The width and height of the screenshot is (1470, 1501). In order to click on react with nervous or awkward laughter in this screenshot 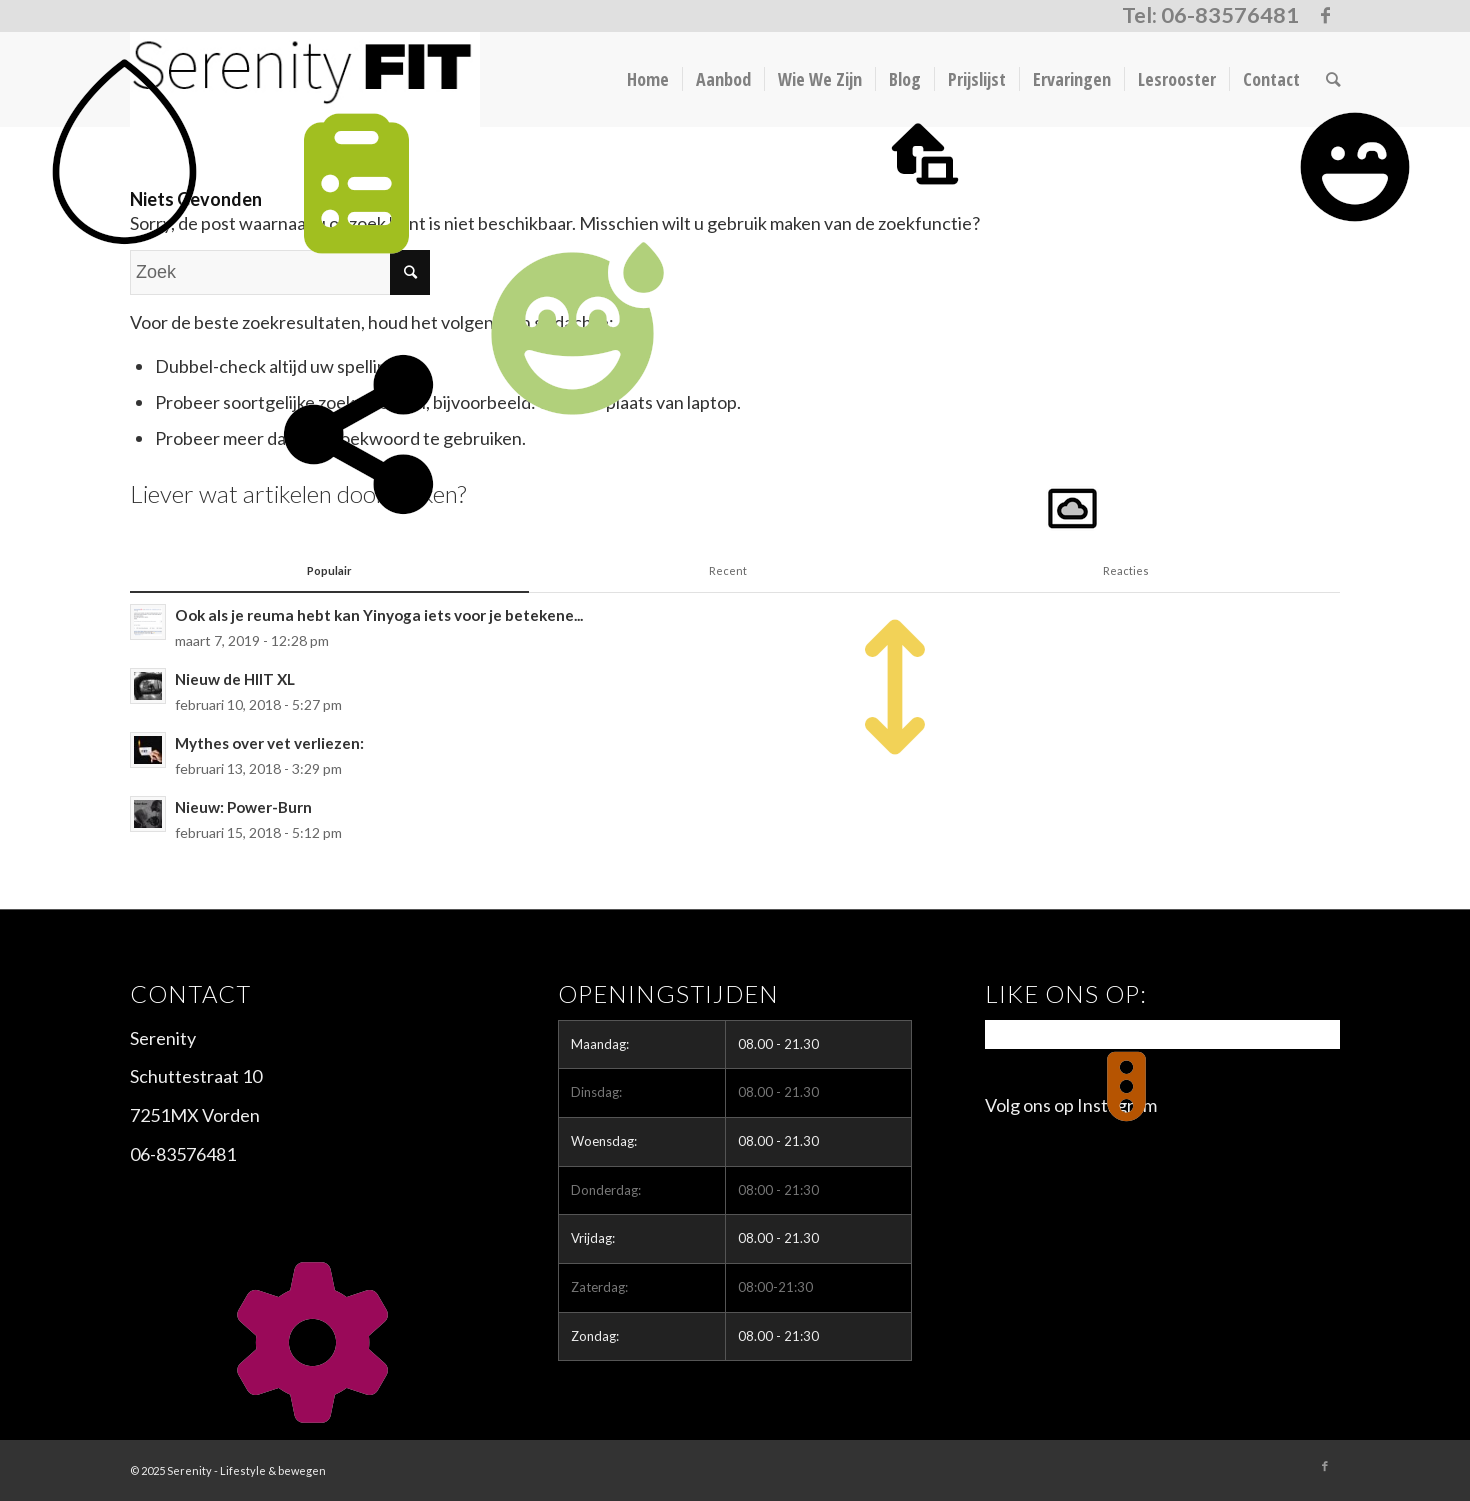, I will do `click(572, 333)`.